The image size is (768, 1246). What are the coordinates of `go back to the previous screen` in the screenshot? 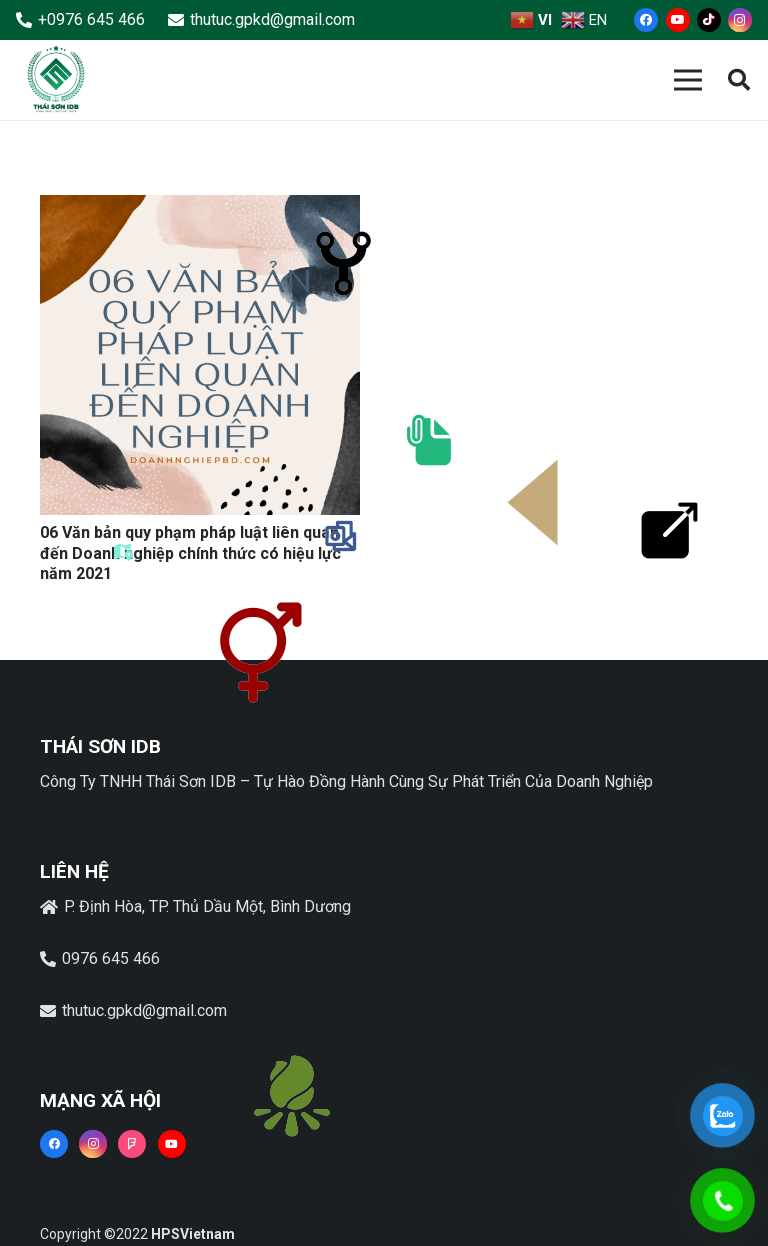 It's located at (532, 502).